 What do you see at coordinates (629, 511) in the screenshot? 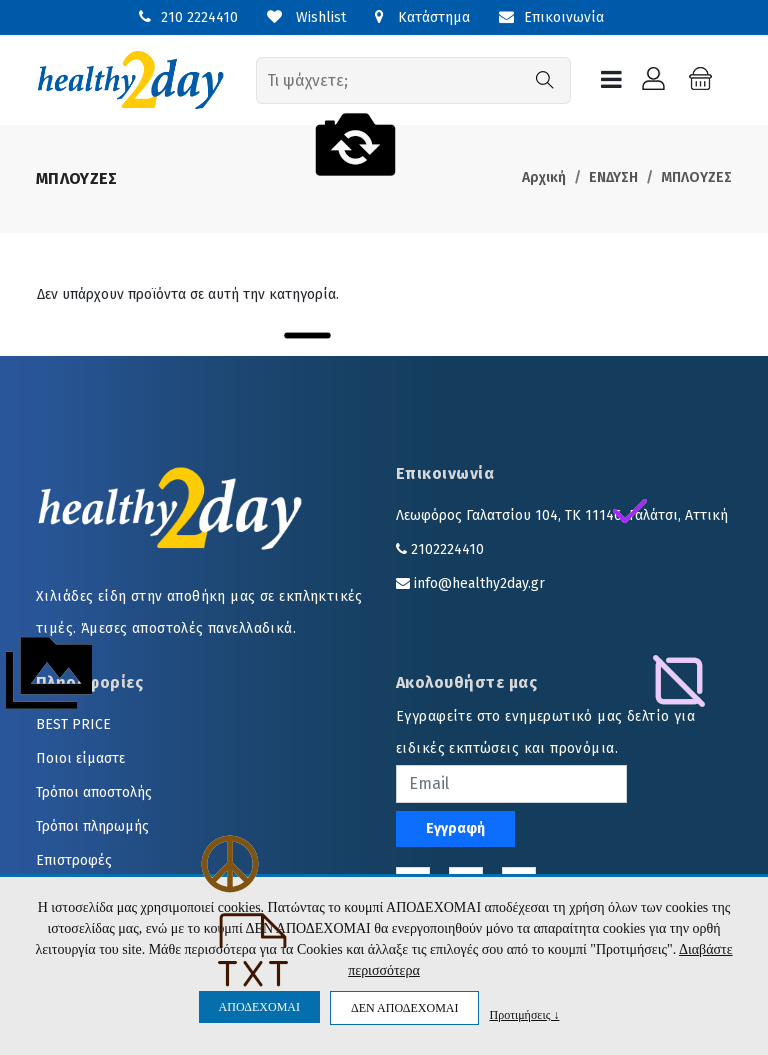
I see `confirm or submit an action` at bounding box center [629, 511].